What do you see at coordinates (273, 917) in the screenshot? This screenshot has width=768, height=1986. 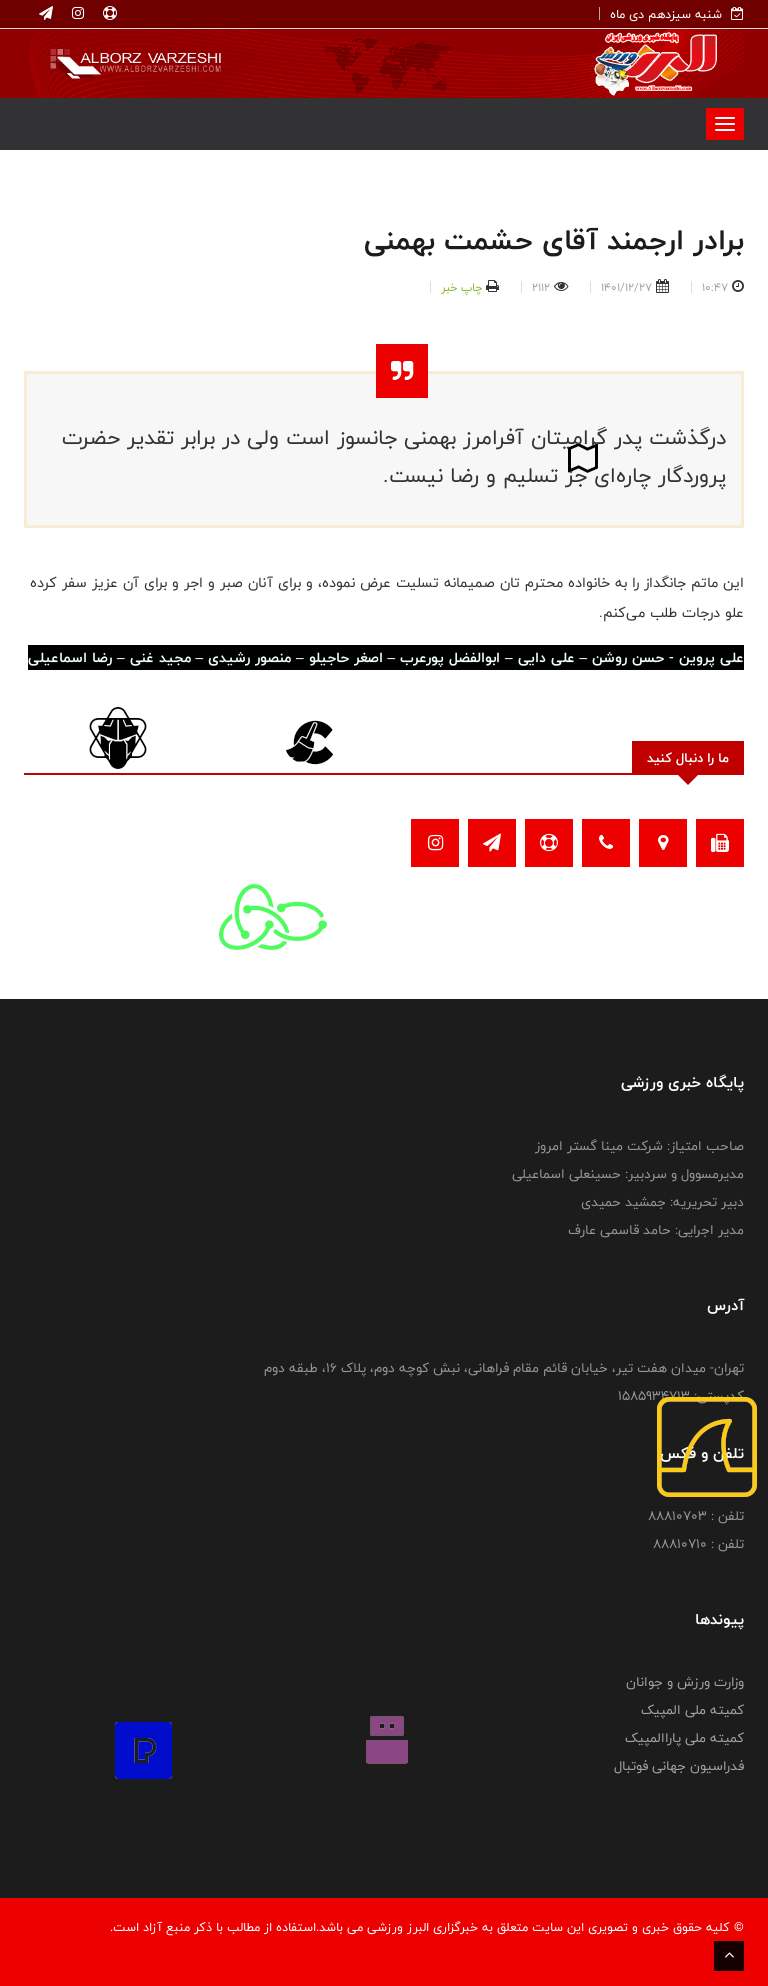 I see `redux-saga library logo` at bounding box center [273, 917].